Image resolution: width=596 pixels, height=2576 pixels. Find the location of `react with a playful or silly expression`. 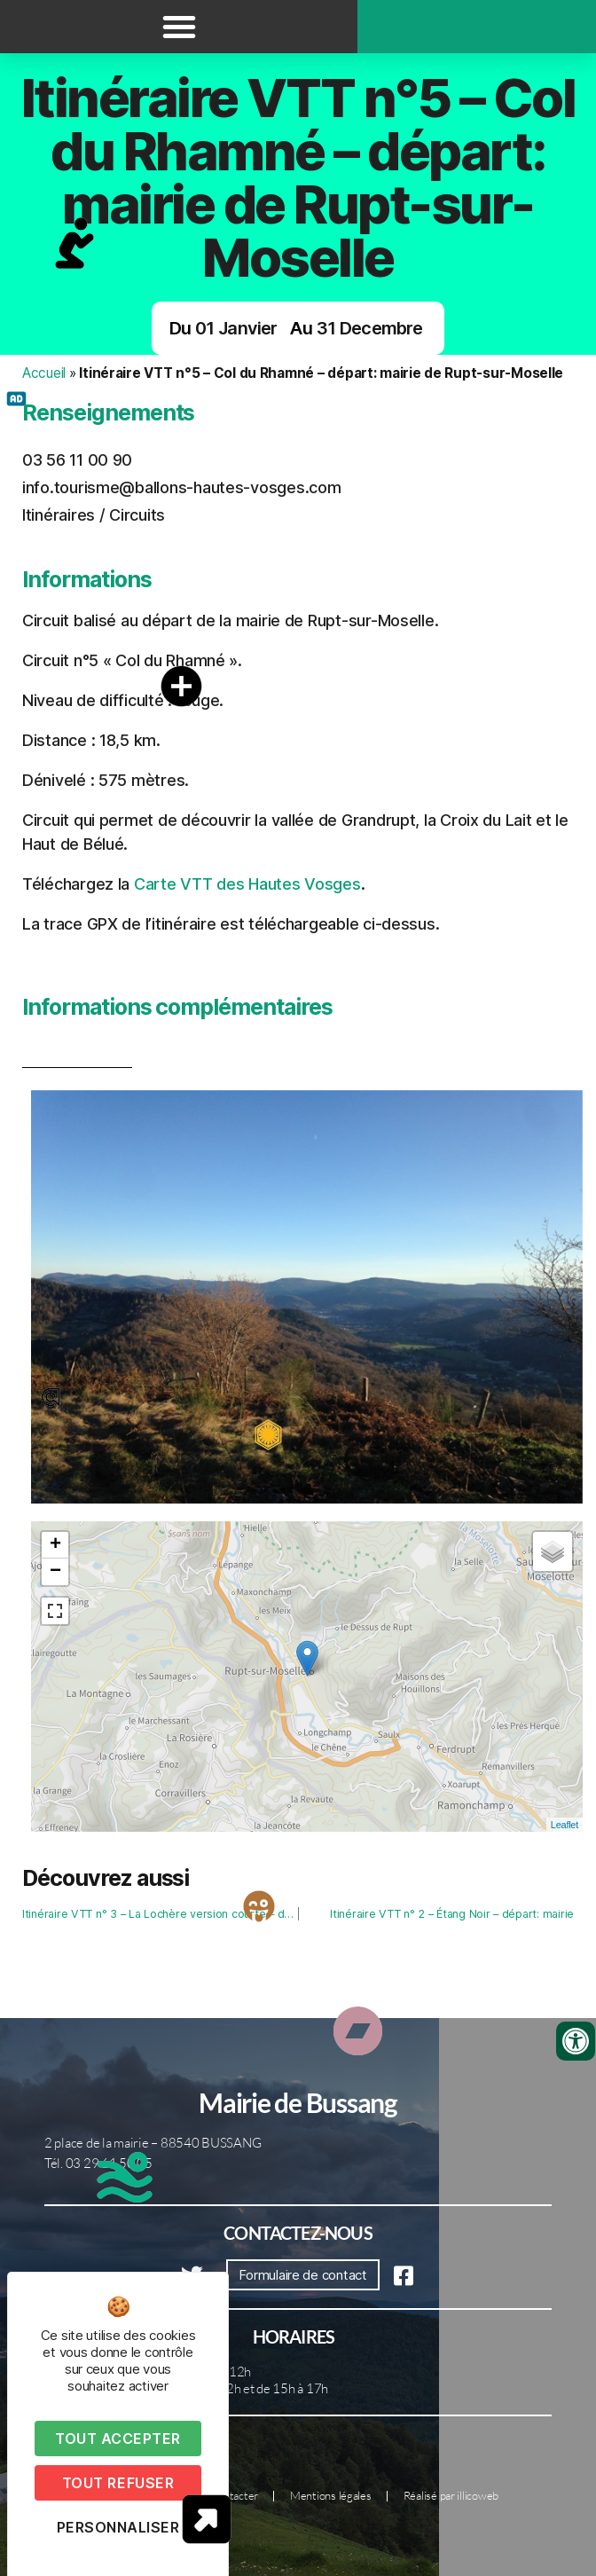

react with a playful or silly expression is located at coordinates (259, 1906).